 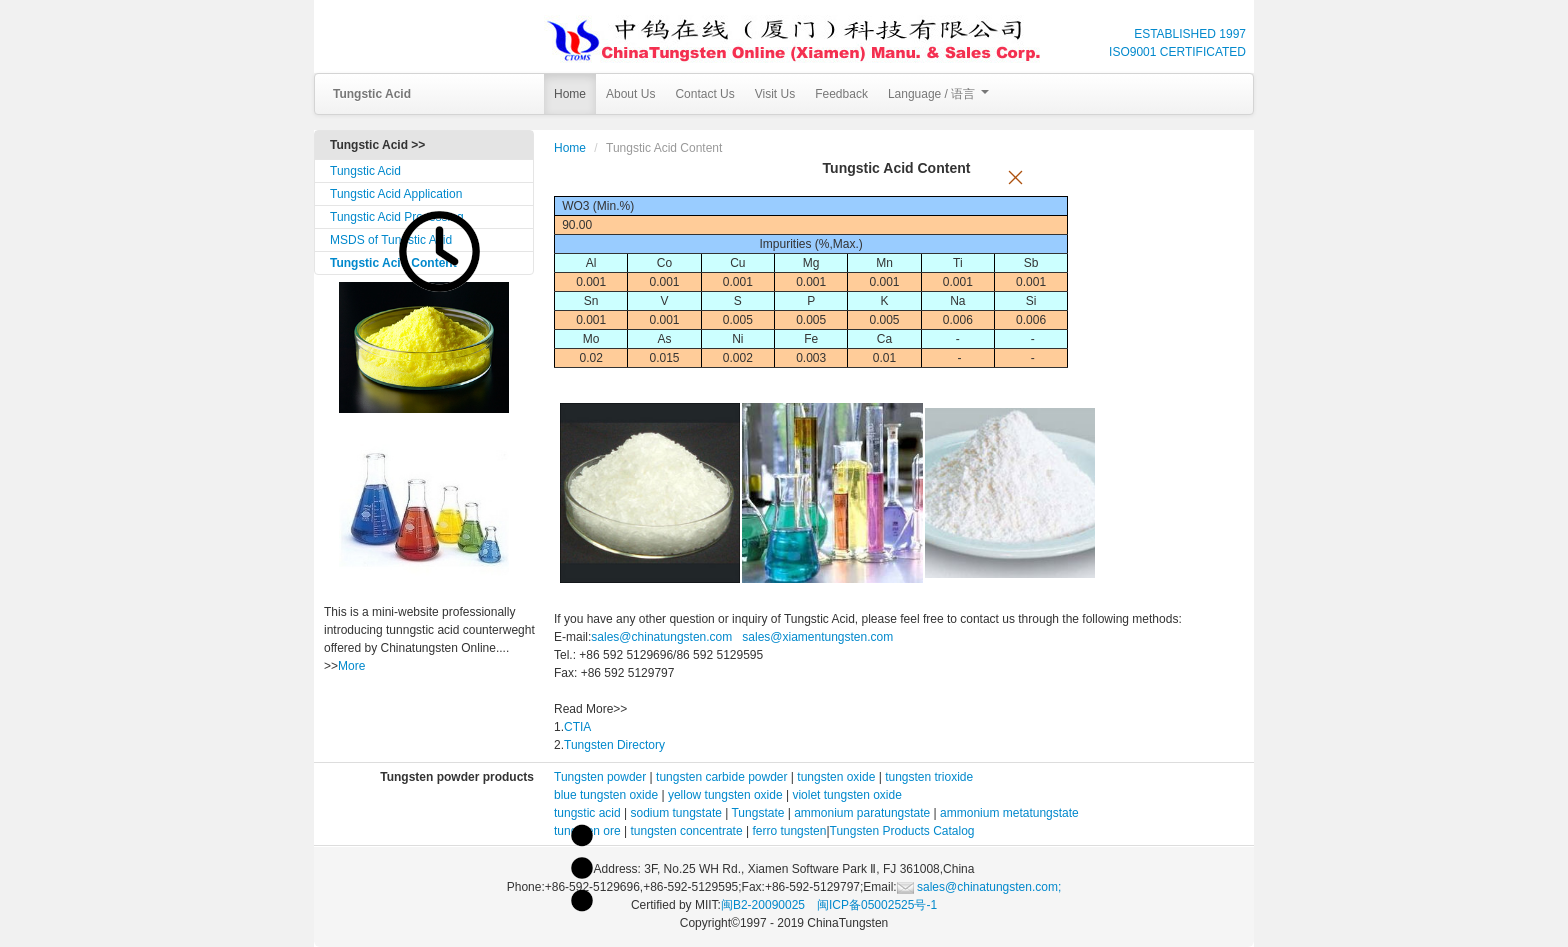 What do you see at coordinates (1015, 177) in the screenshot?
I see `close the current window or dialog` at bounding box center [1015, 177].